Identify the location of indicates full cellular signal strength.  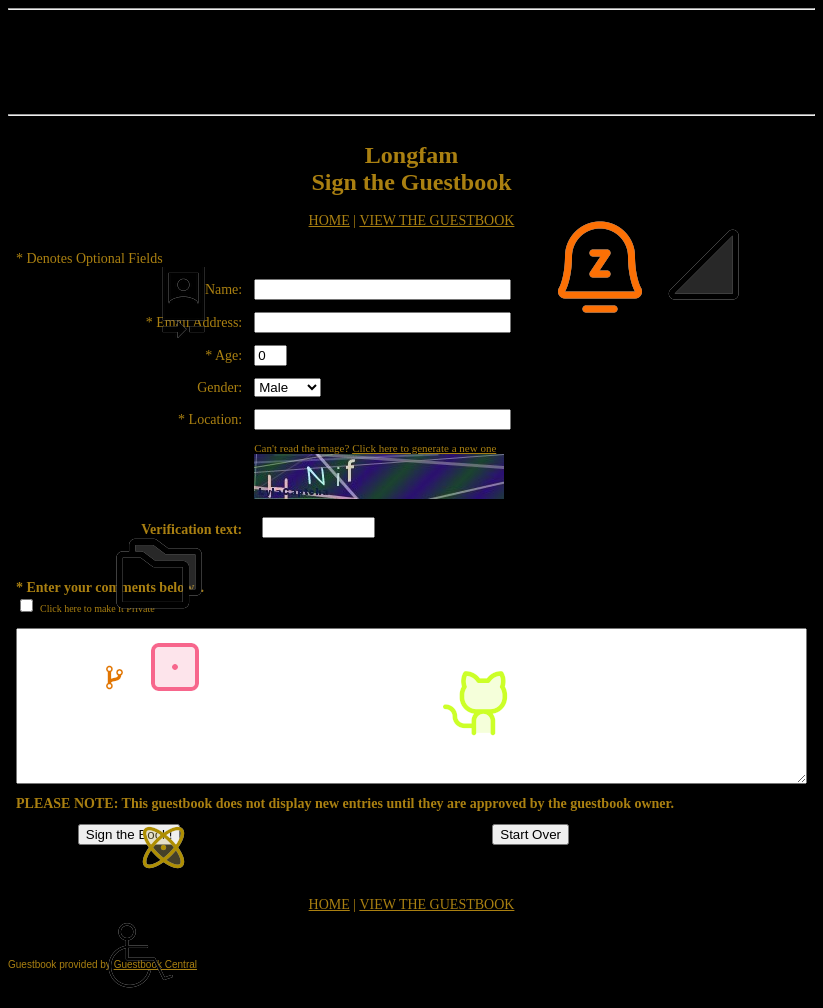
(709, 267).